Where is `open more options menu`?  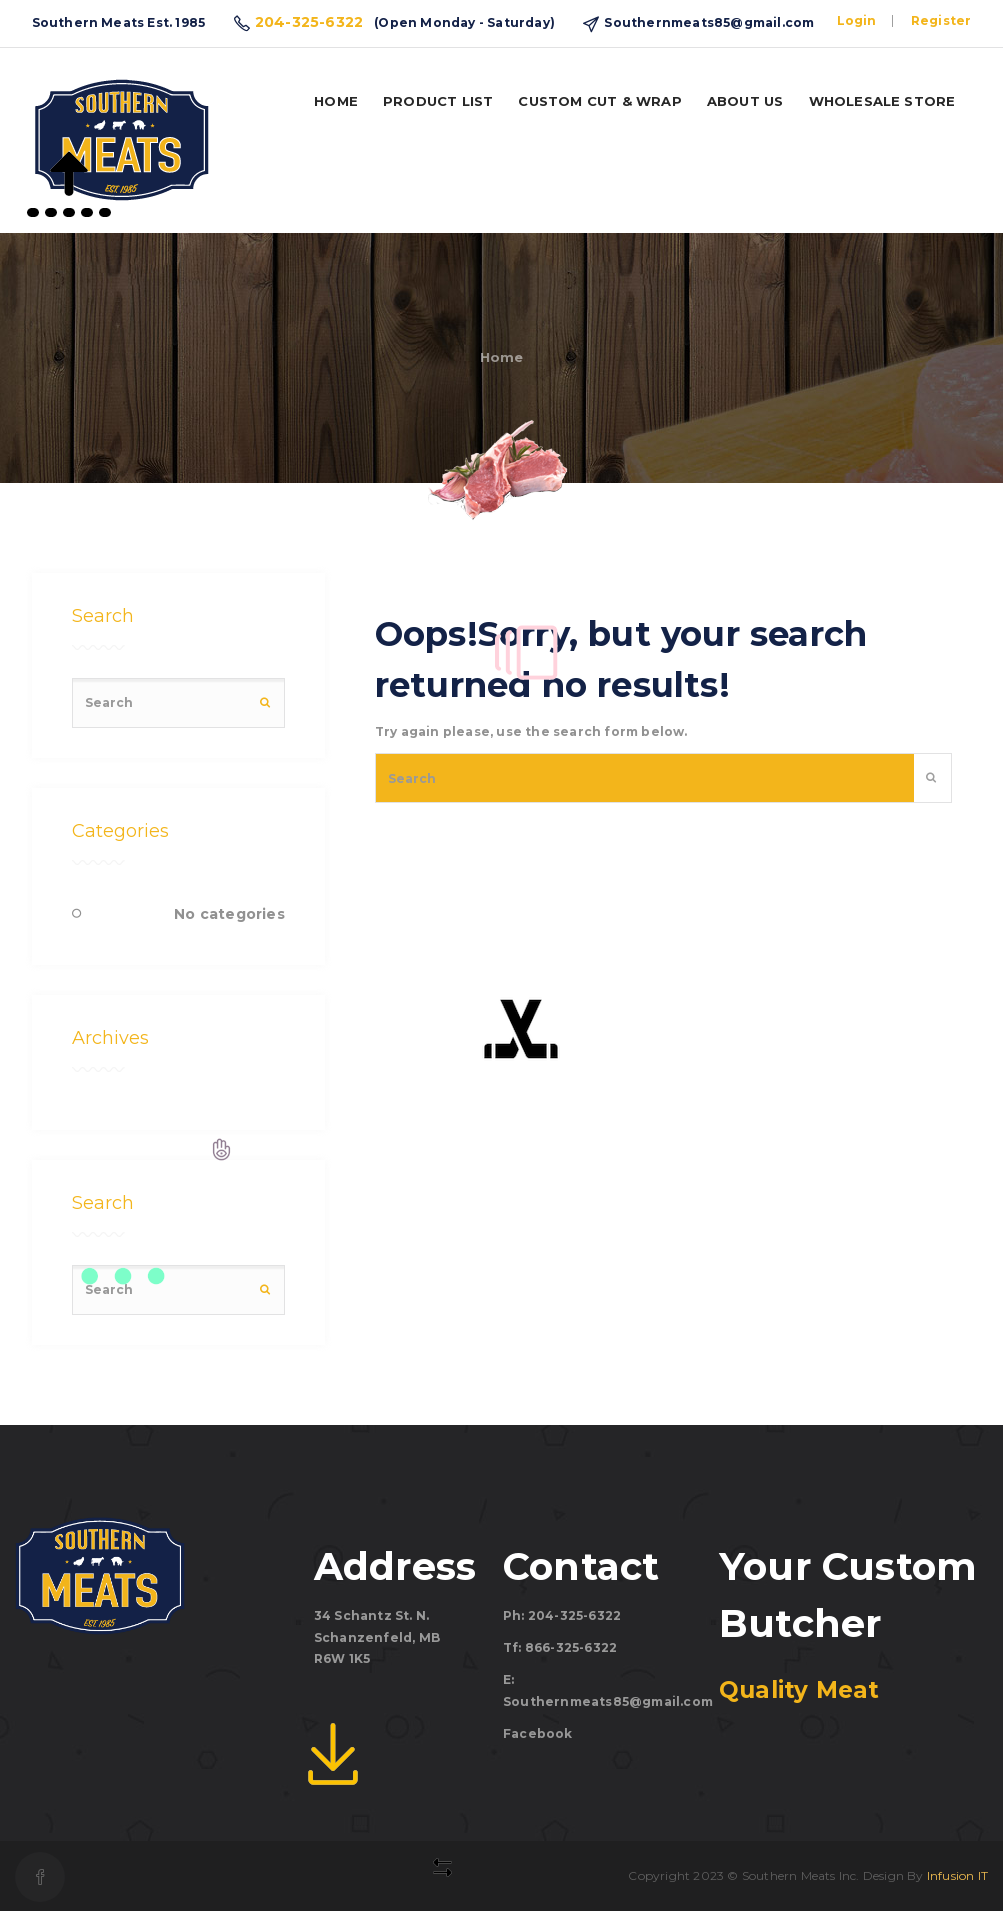
open more options menu is located at coordinates (123, 1276).